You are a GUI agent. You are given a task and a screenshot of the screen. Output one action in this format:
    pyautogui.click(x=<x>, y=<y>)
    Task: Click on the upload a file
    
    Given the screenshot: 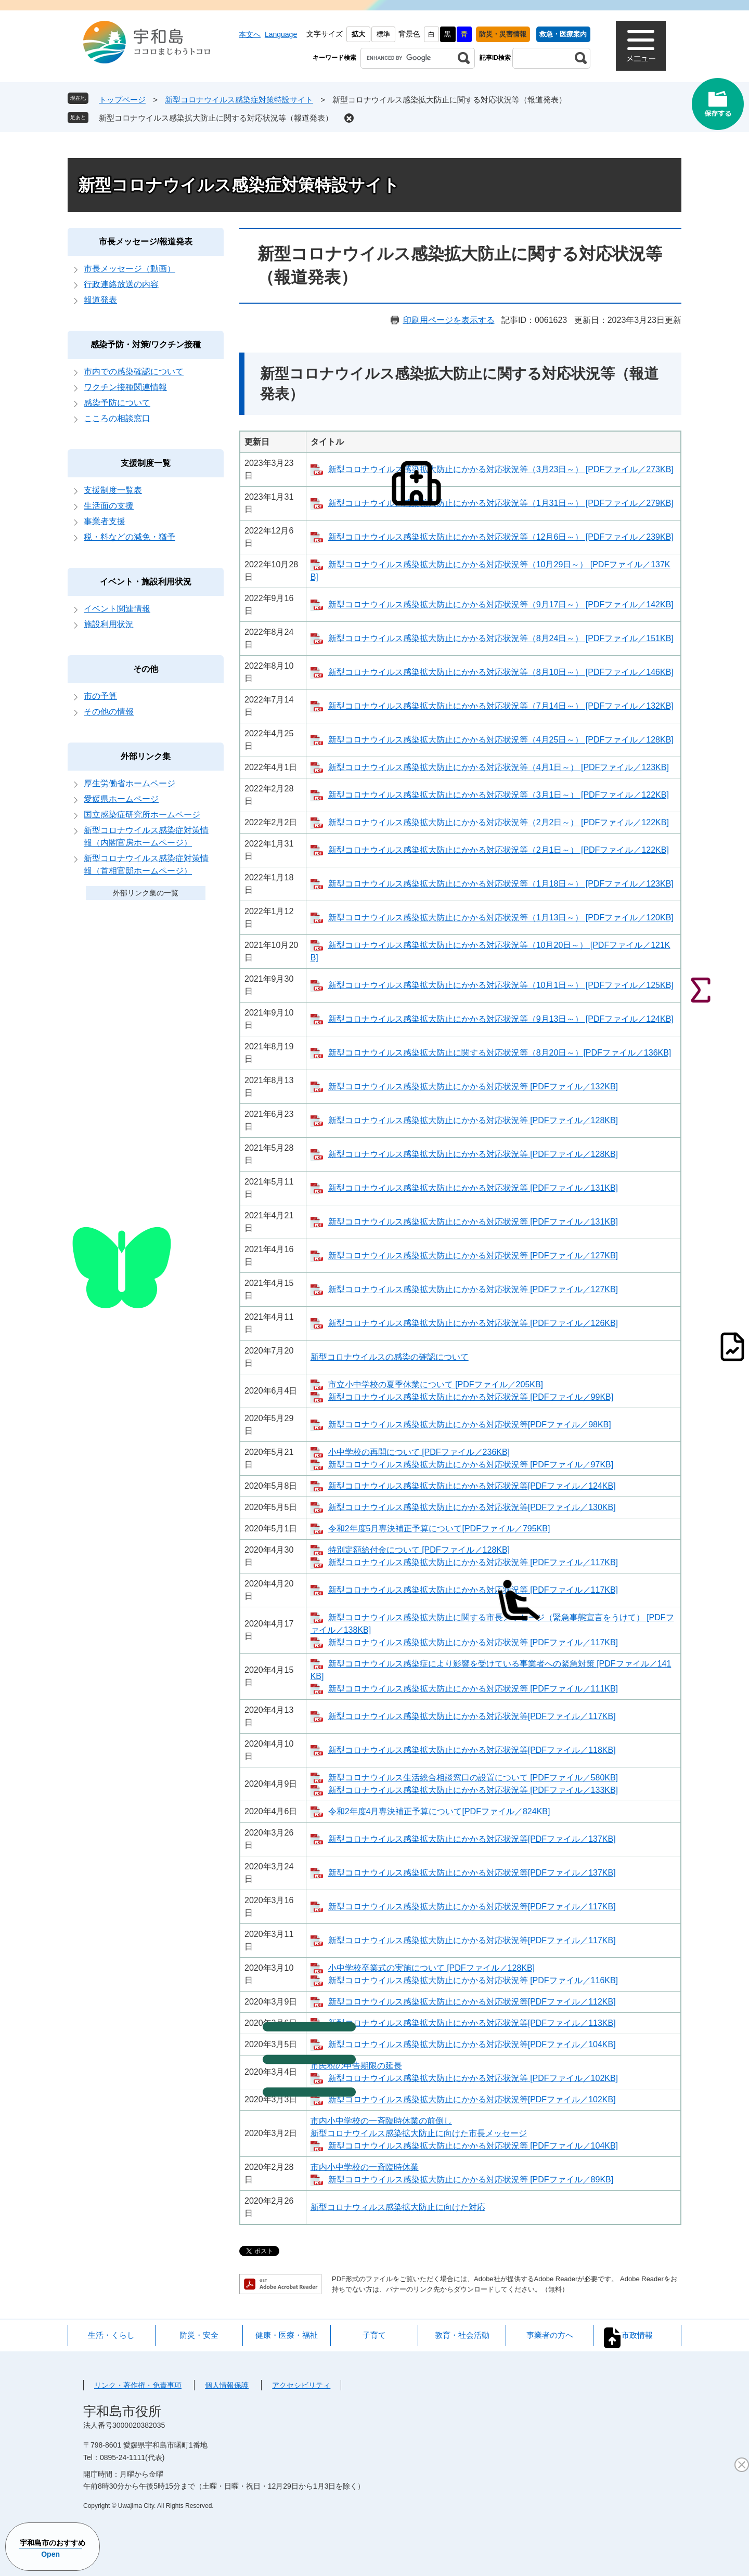 What is the action you would take?
    pyautogui.click(x=612, y=2338)
    